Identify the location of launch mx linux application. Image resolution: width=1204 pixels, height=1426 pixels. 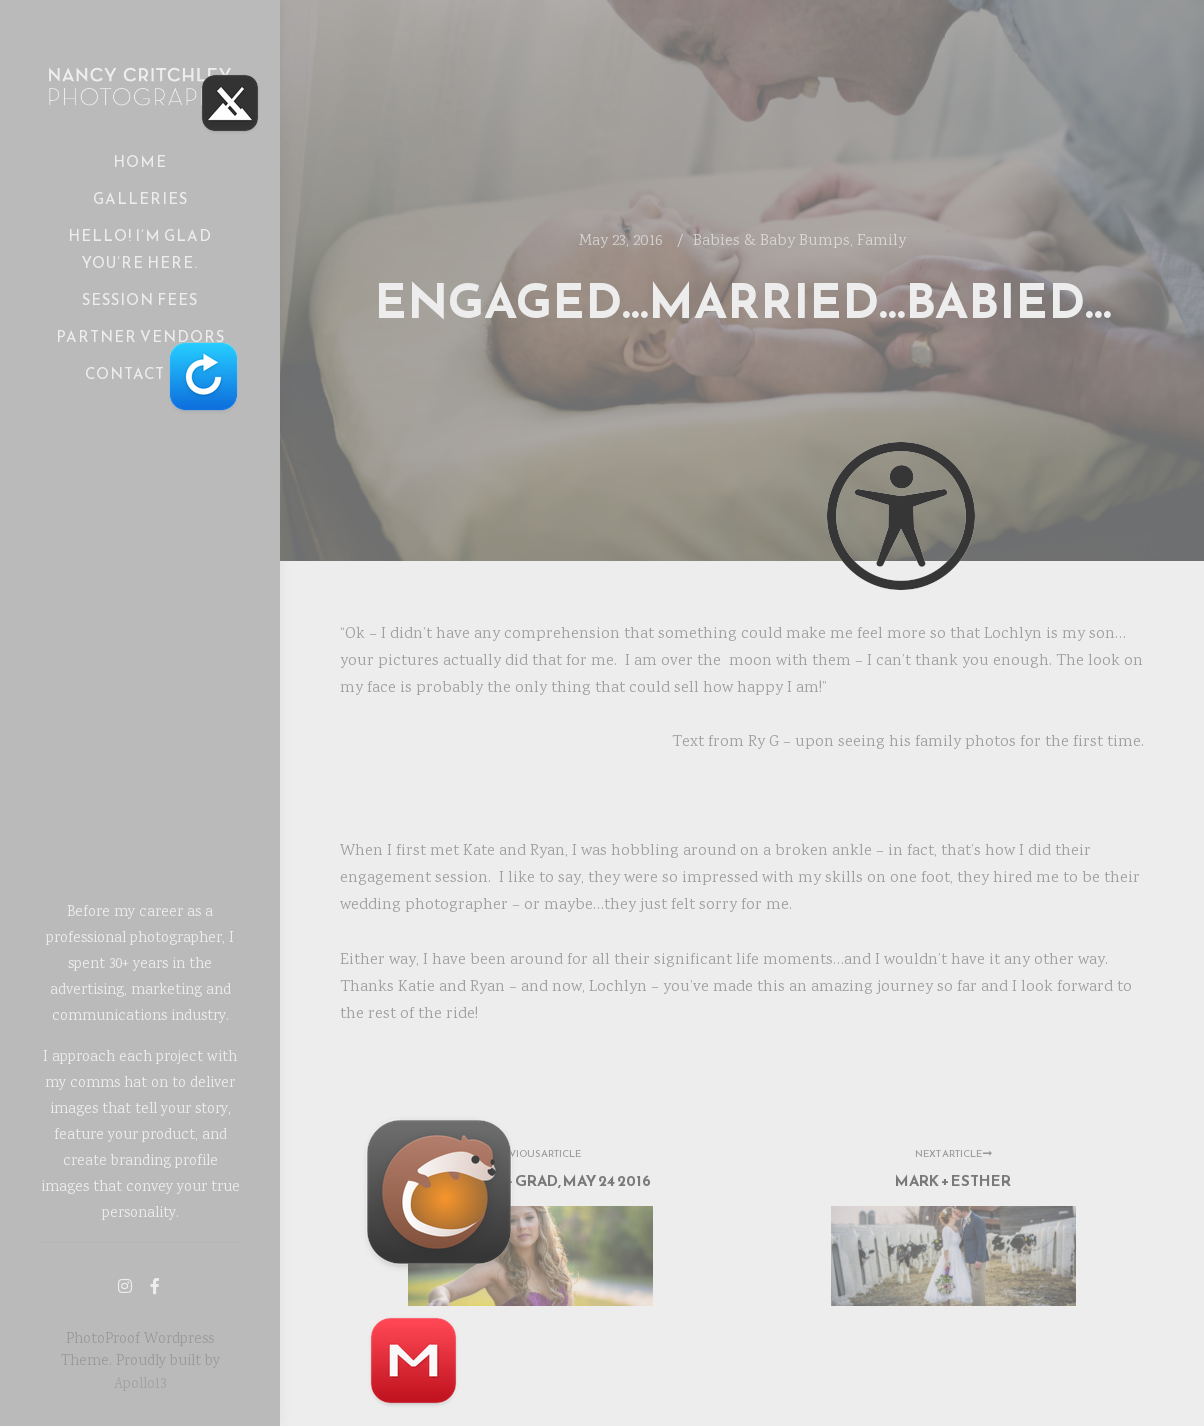
(230, 103).